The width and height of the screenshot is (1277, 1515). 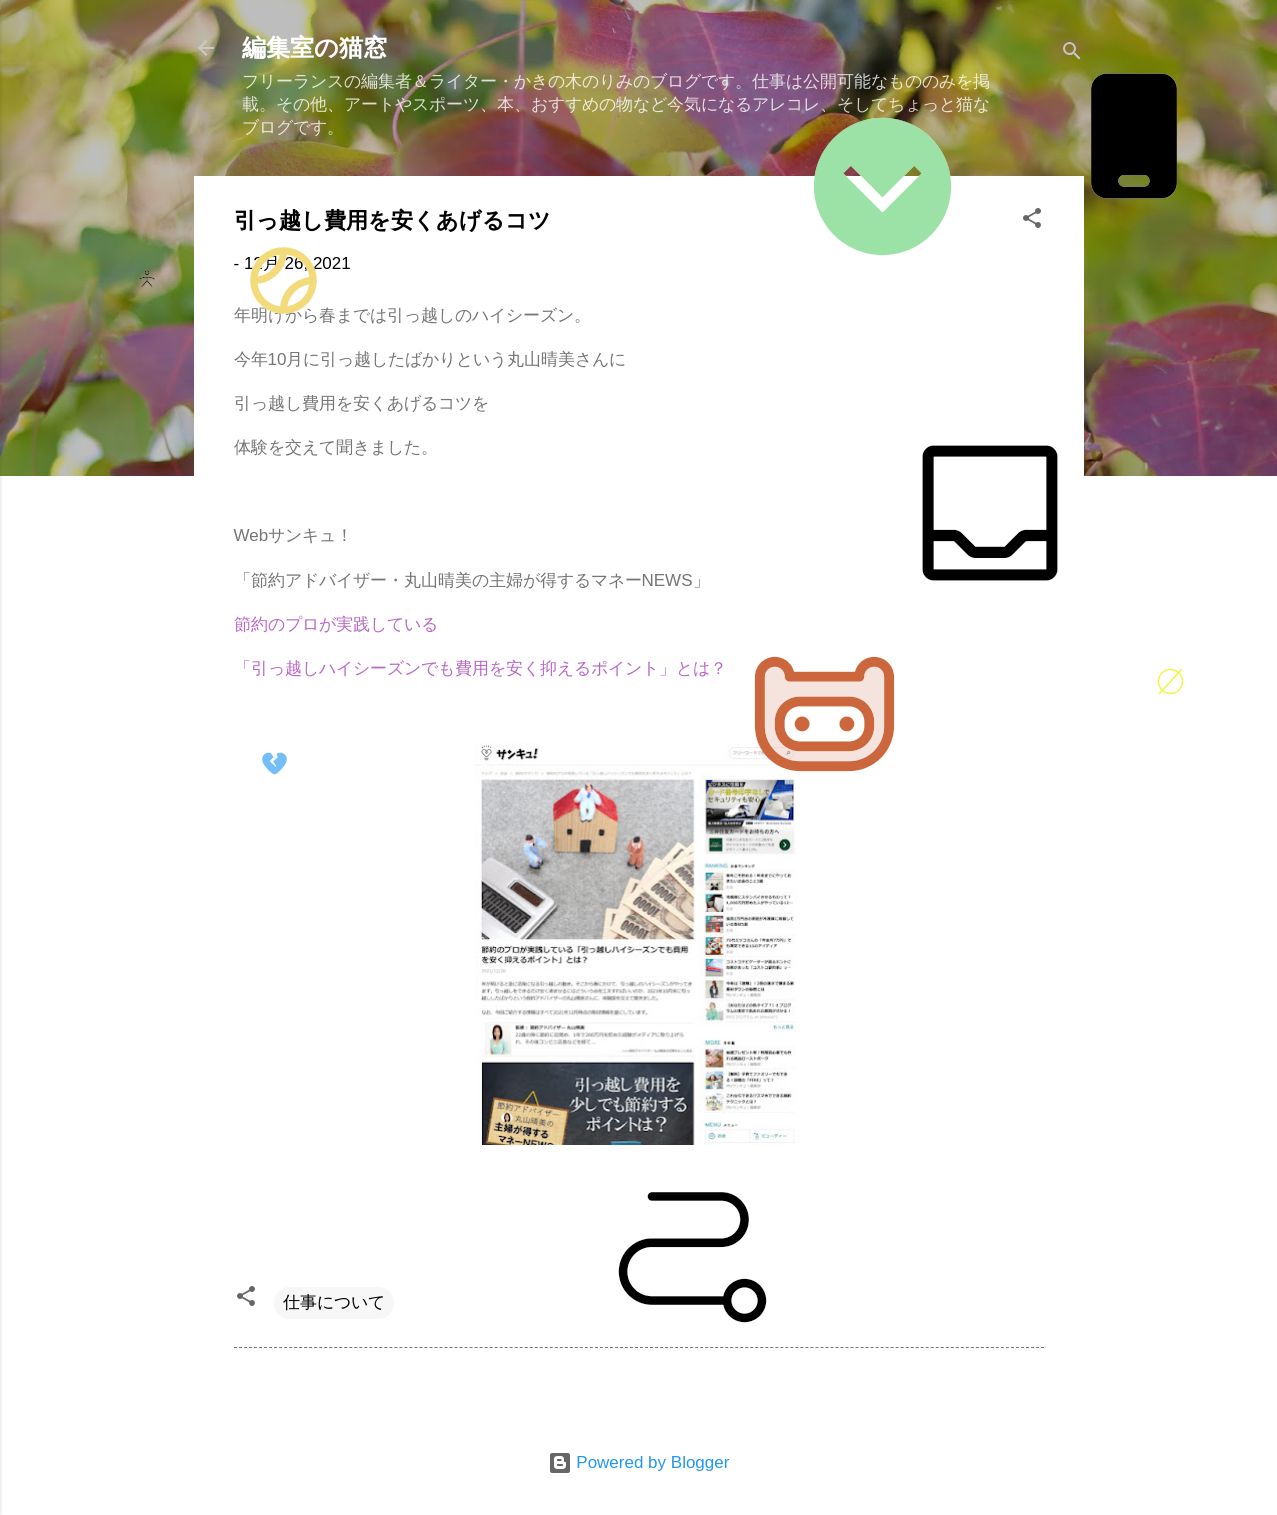 I want to click on expand to show more content, so click(x=882, y=186).